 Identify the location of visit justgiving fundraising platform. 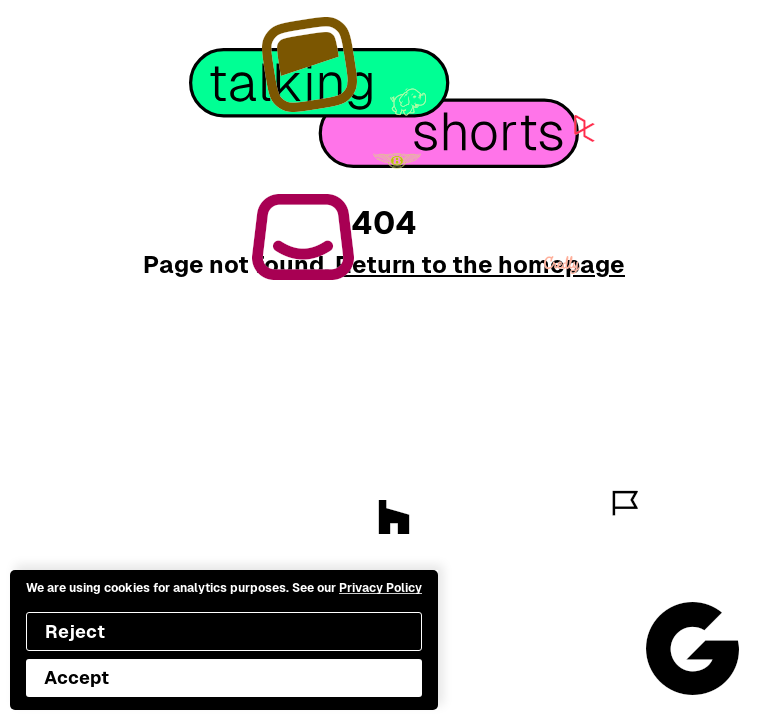
(692, 648).